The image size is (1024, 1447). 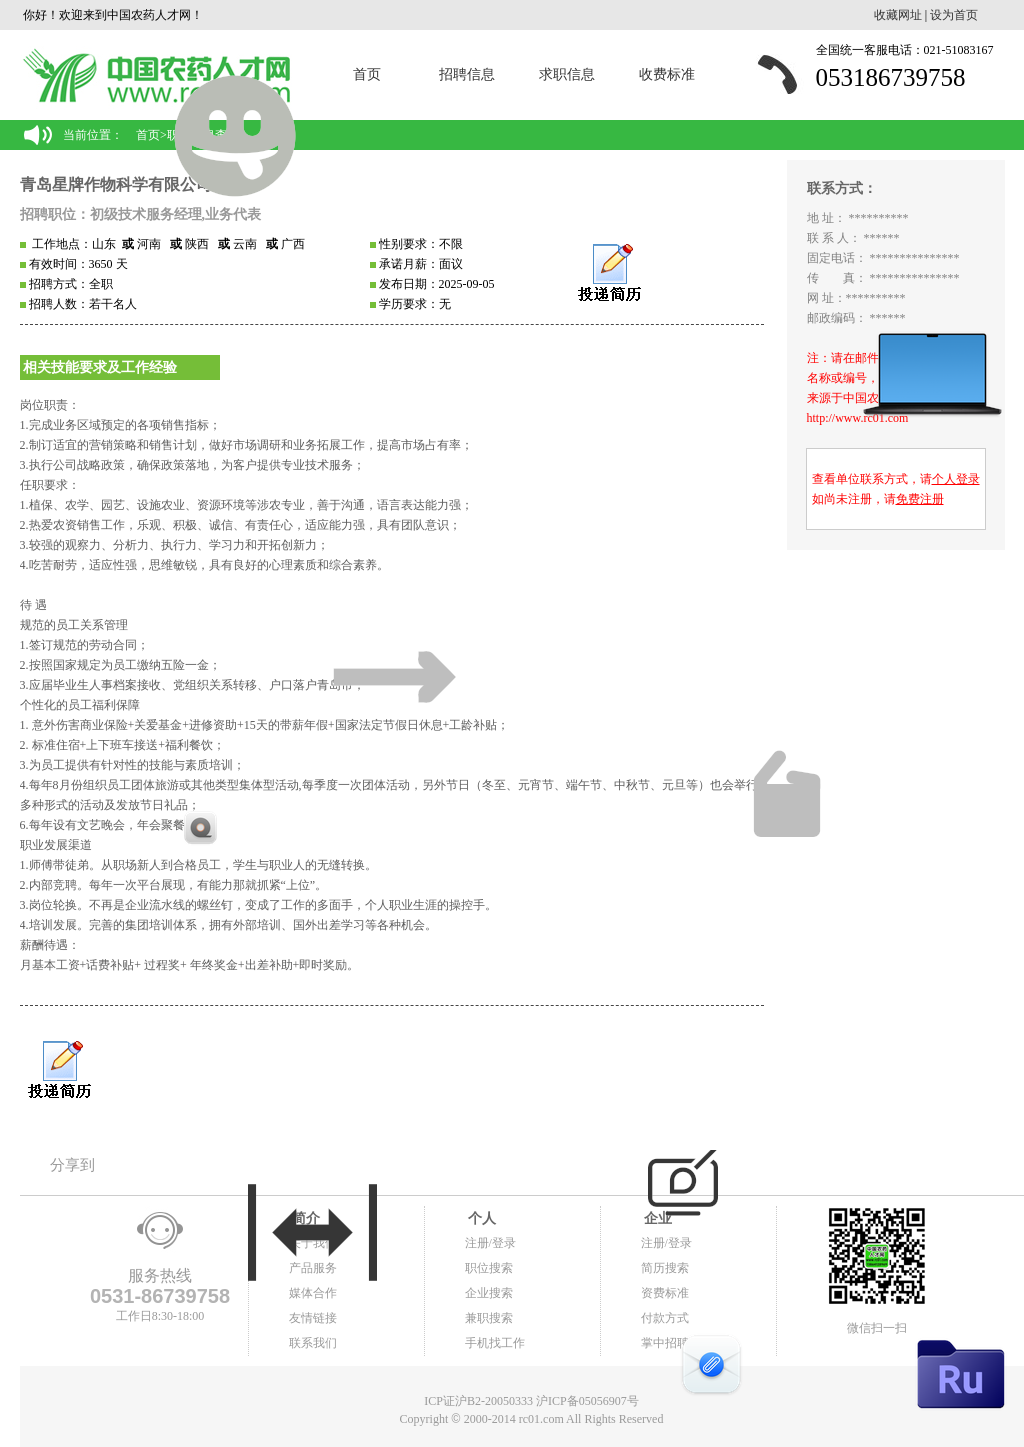 What do you see at coordinates (393, 677) in the screenshot?
I see `play tracks in sequential order` at bounding box center [393, 677].